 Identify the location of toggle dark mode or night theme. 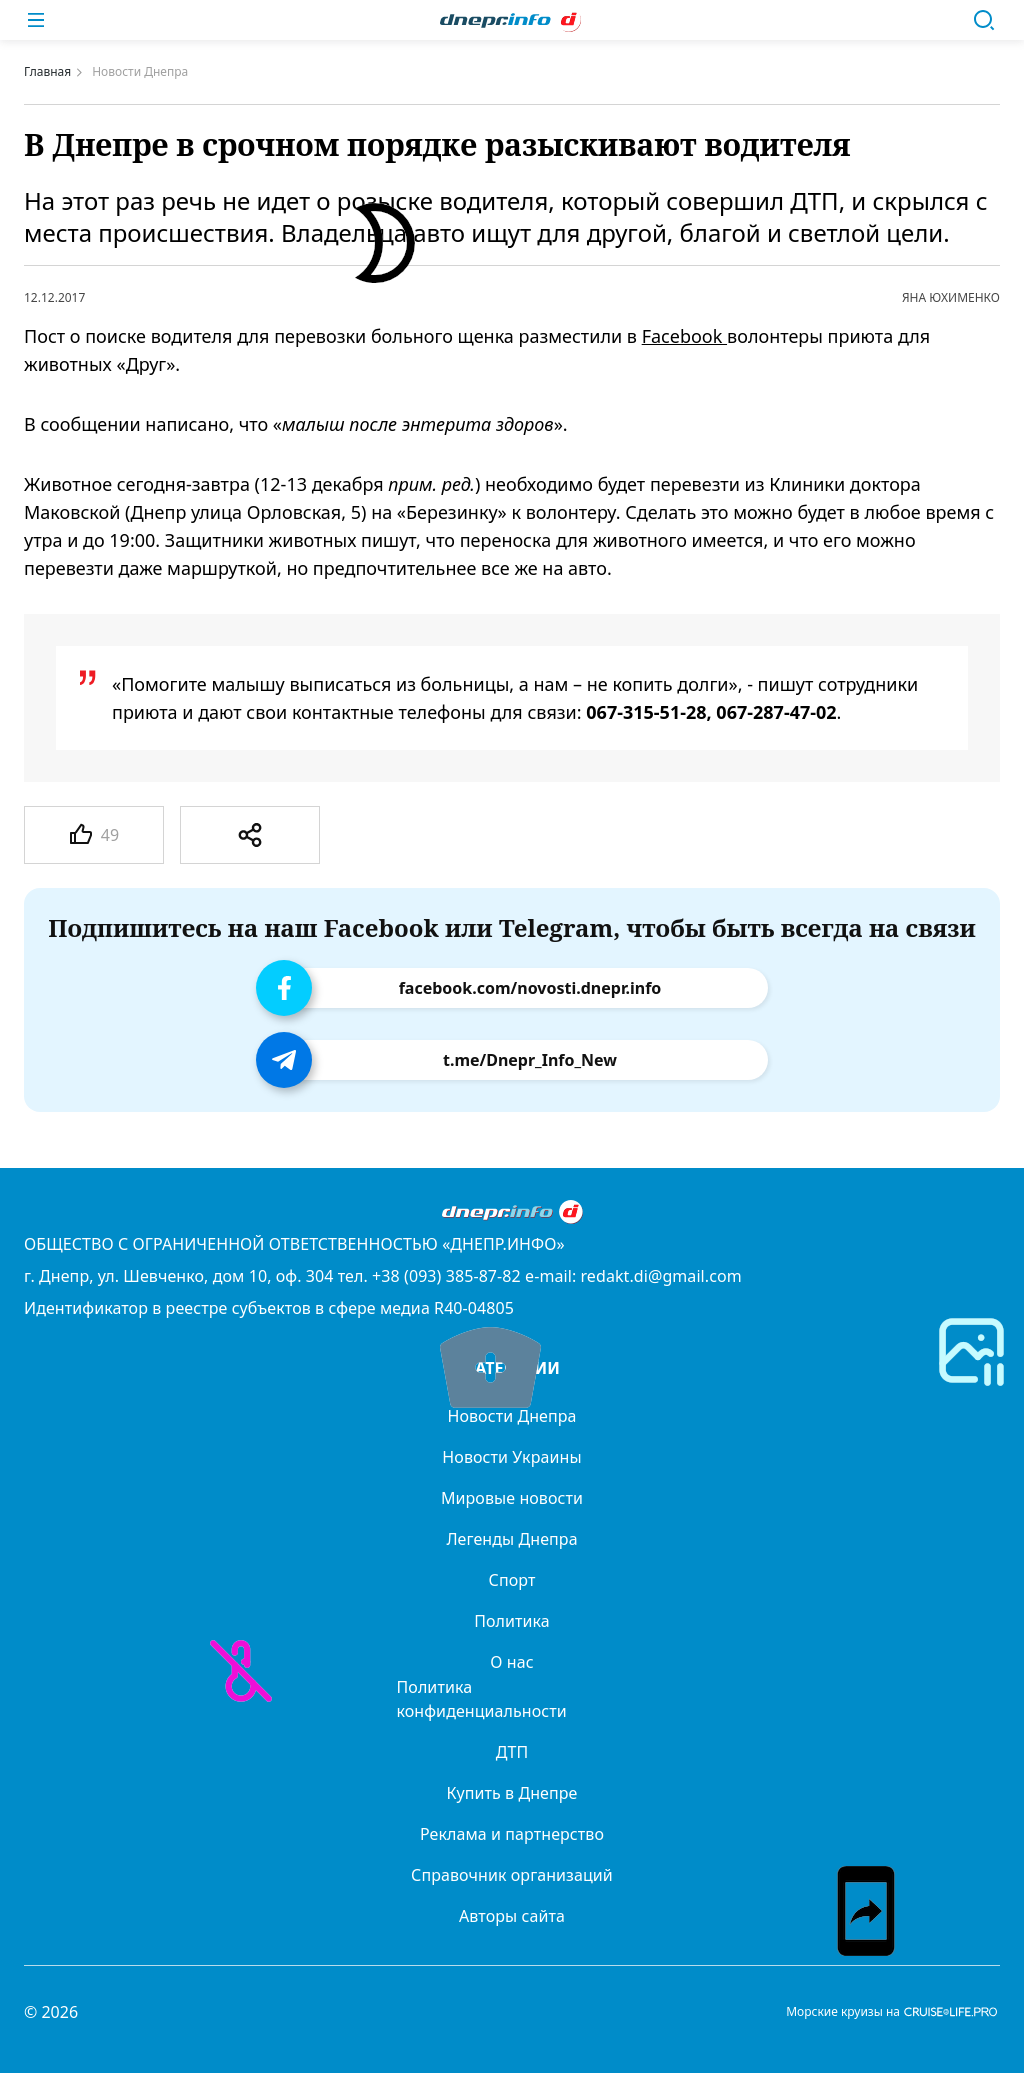
(383, 243).